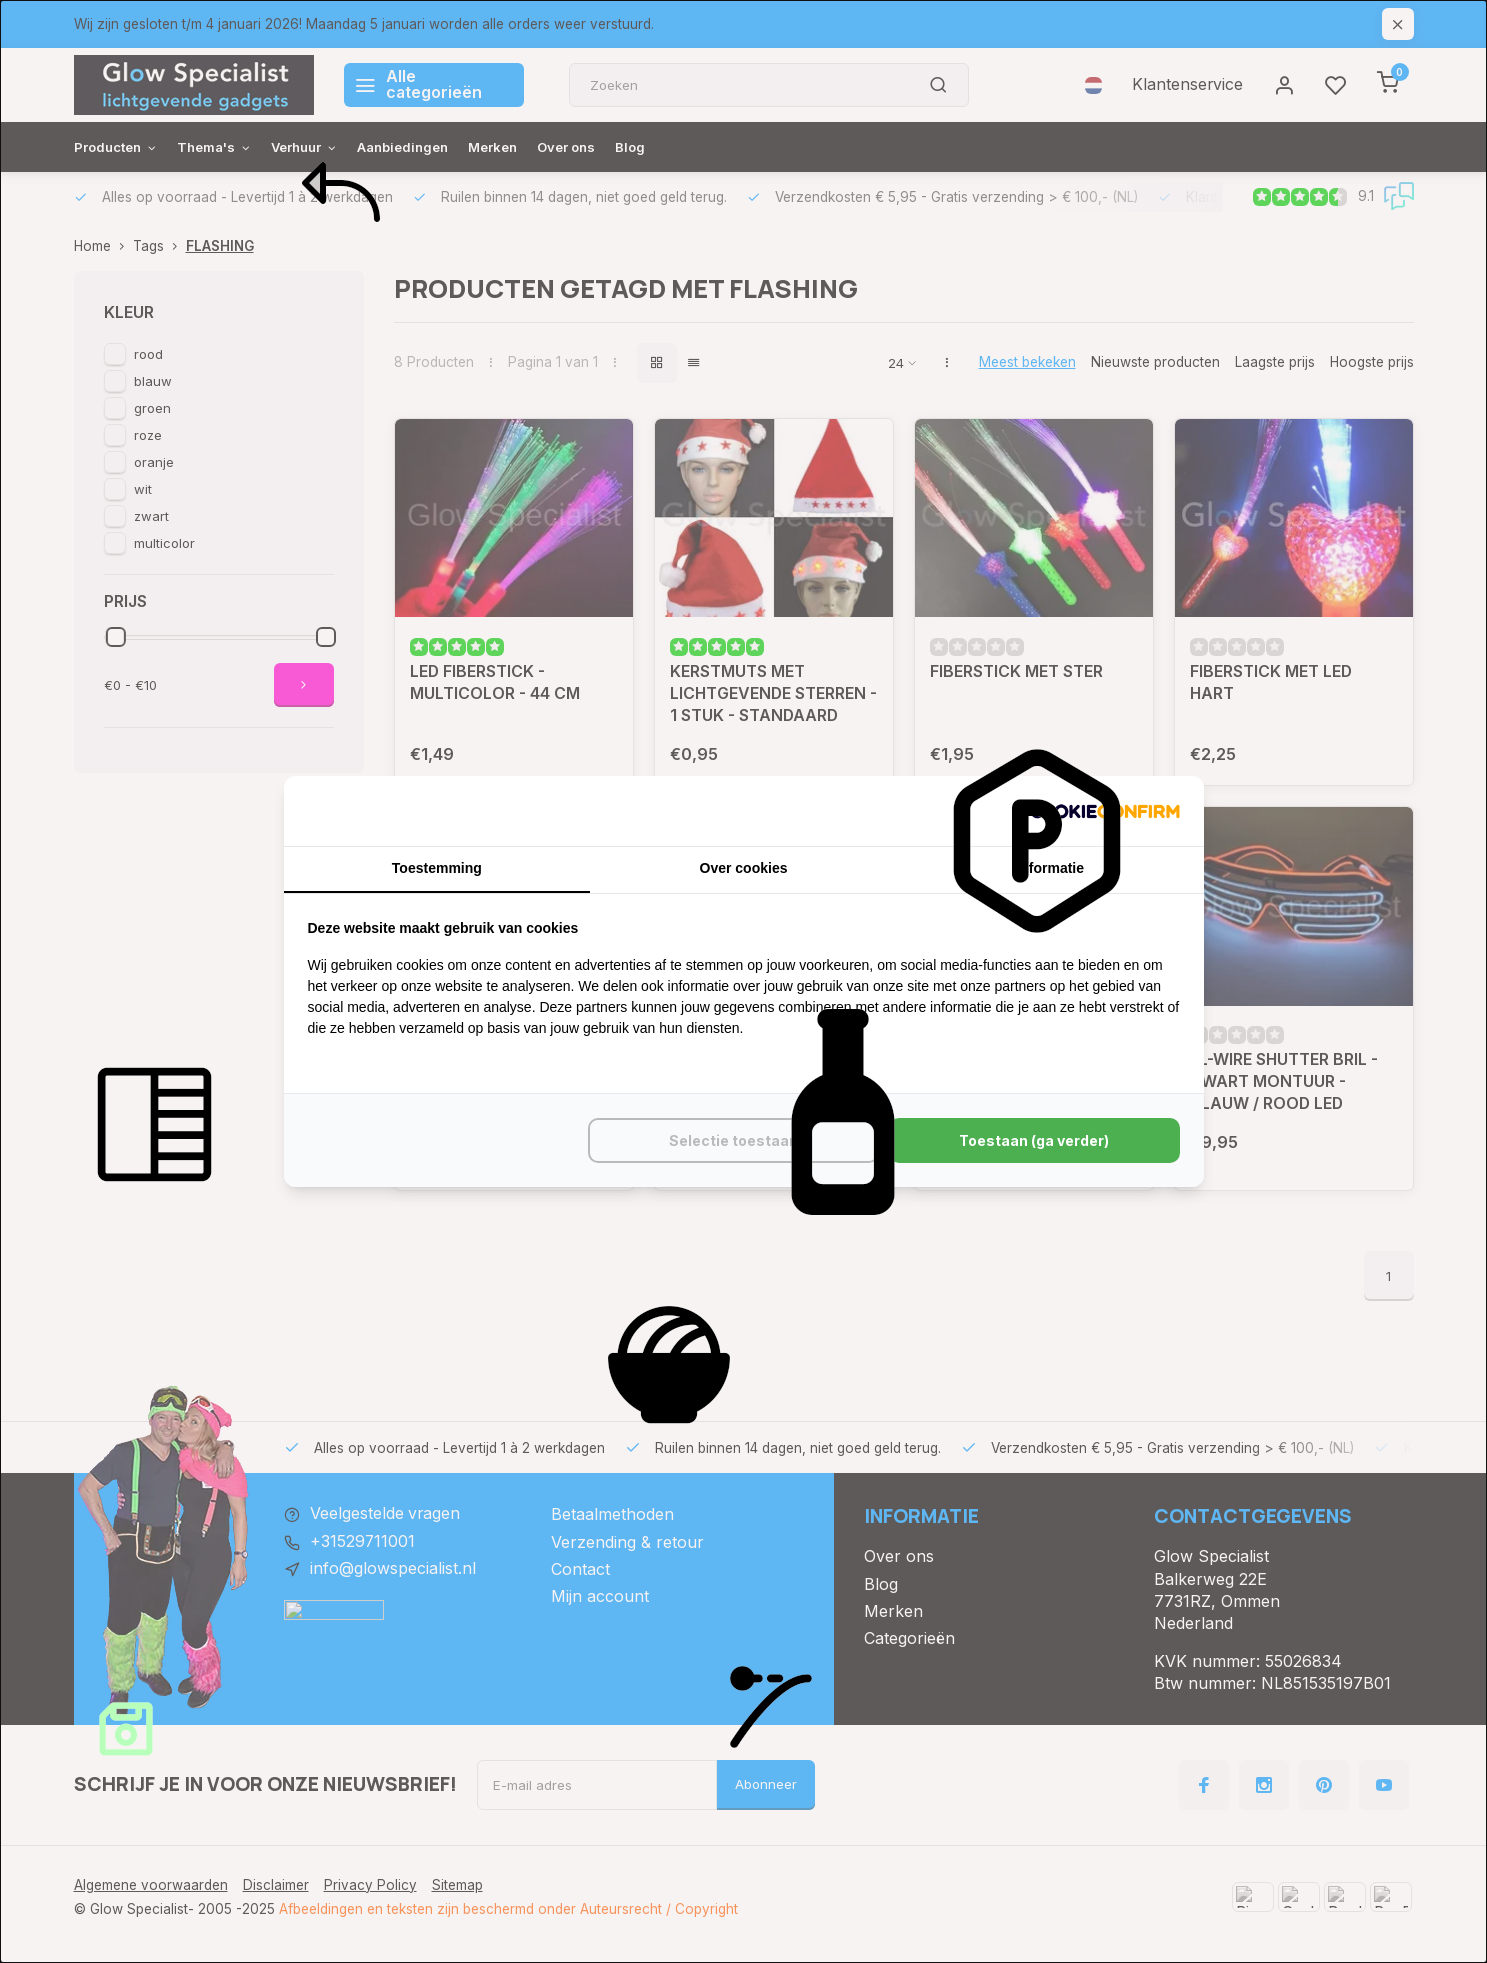 Image resolution: width=1487 pixels, height=1963 pixels. What do you see at coordinates (154, 1124) in the screenshot?
I see `toggle half-screen or split view mode` at bounding box center [154, 1124].